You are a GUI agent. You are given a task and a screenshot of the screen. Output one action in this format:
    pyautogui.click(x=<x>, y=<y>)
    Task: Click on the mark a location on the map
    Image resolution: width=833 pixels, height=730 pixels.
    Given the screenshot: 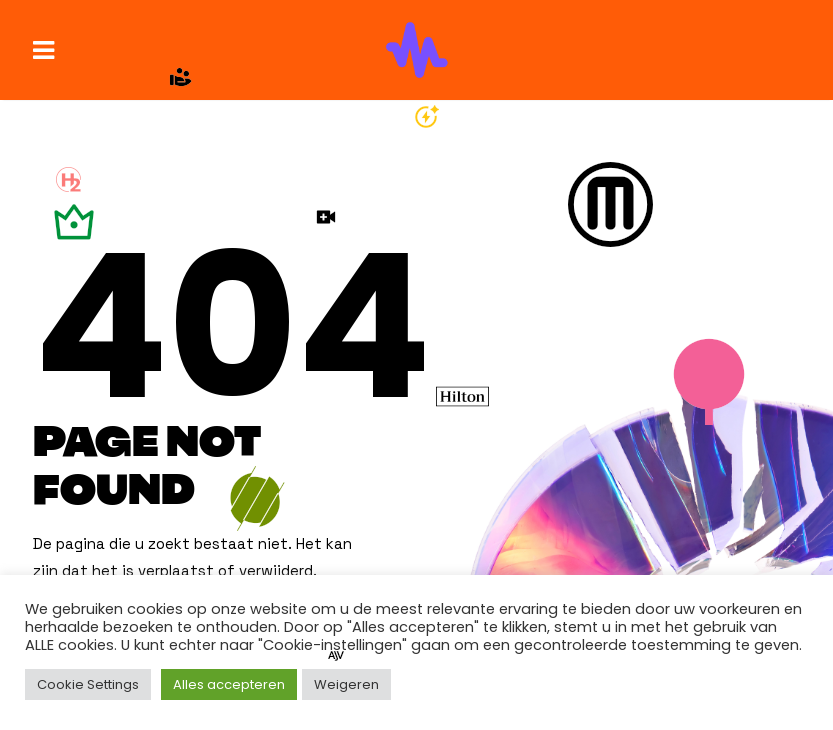 What is the action you would take?
    pyautogui.click(x=709, y=378)
    